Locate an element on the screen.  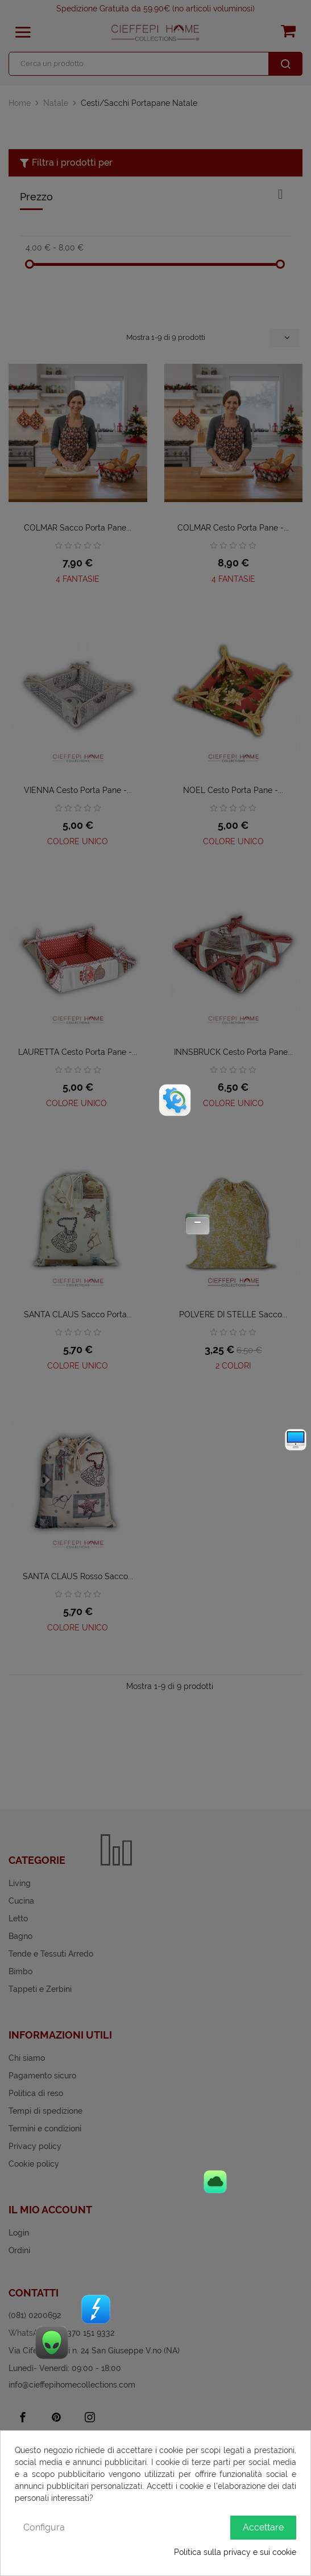
open 4k video downloader app is located at coordinates (215, 2181).